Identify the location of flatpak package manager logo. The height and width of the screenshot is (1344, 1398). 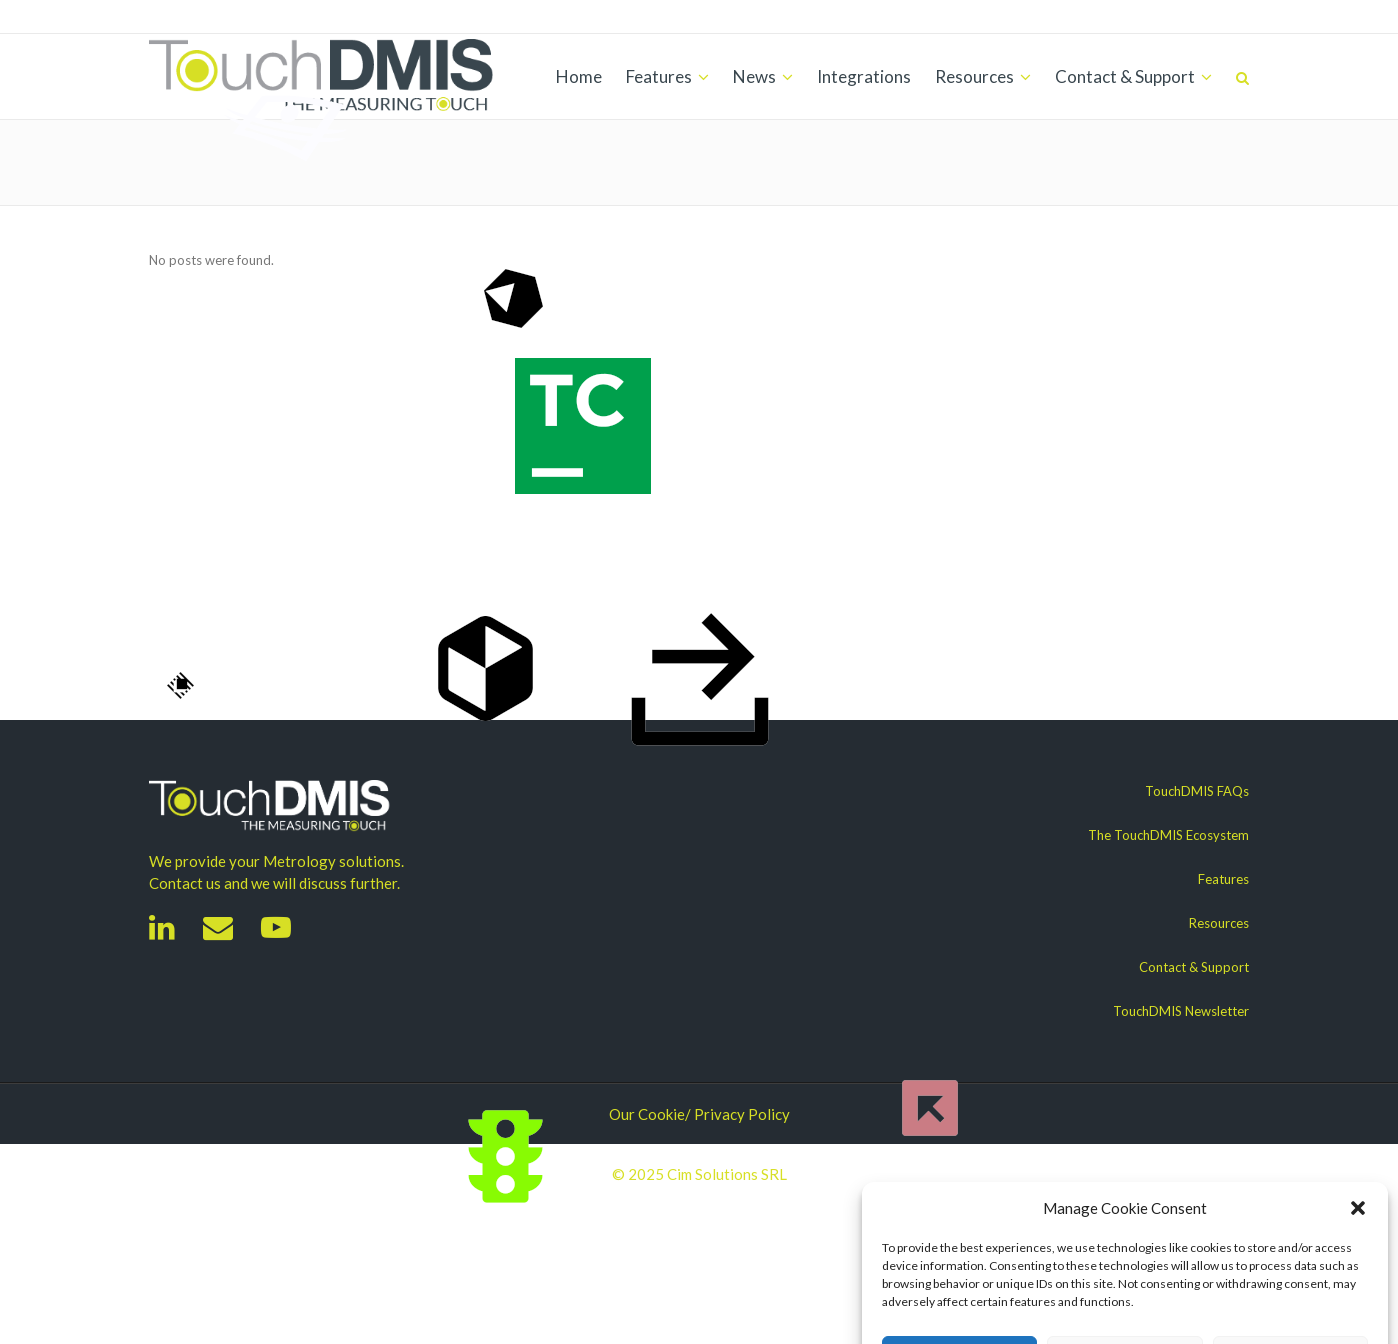
(485, 668).